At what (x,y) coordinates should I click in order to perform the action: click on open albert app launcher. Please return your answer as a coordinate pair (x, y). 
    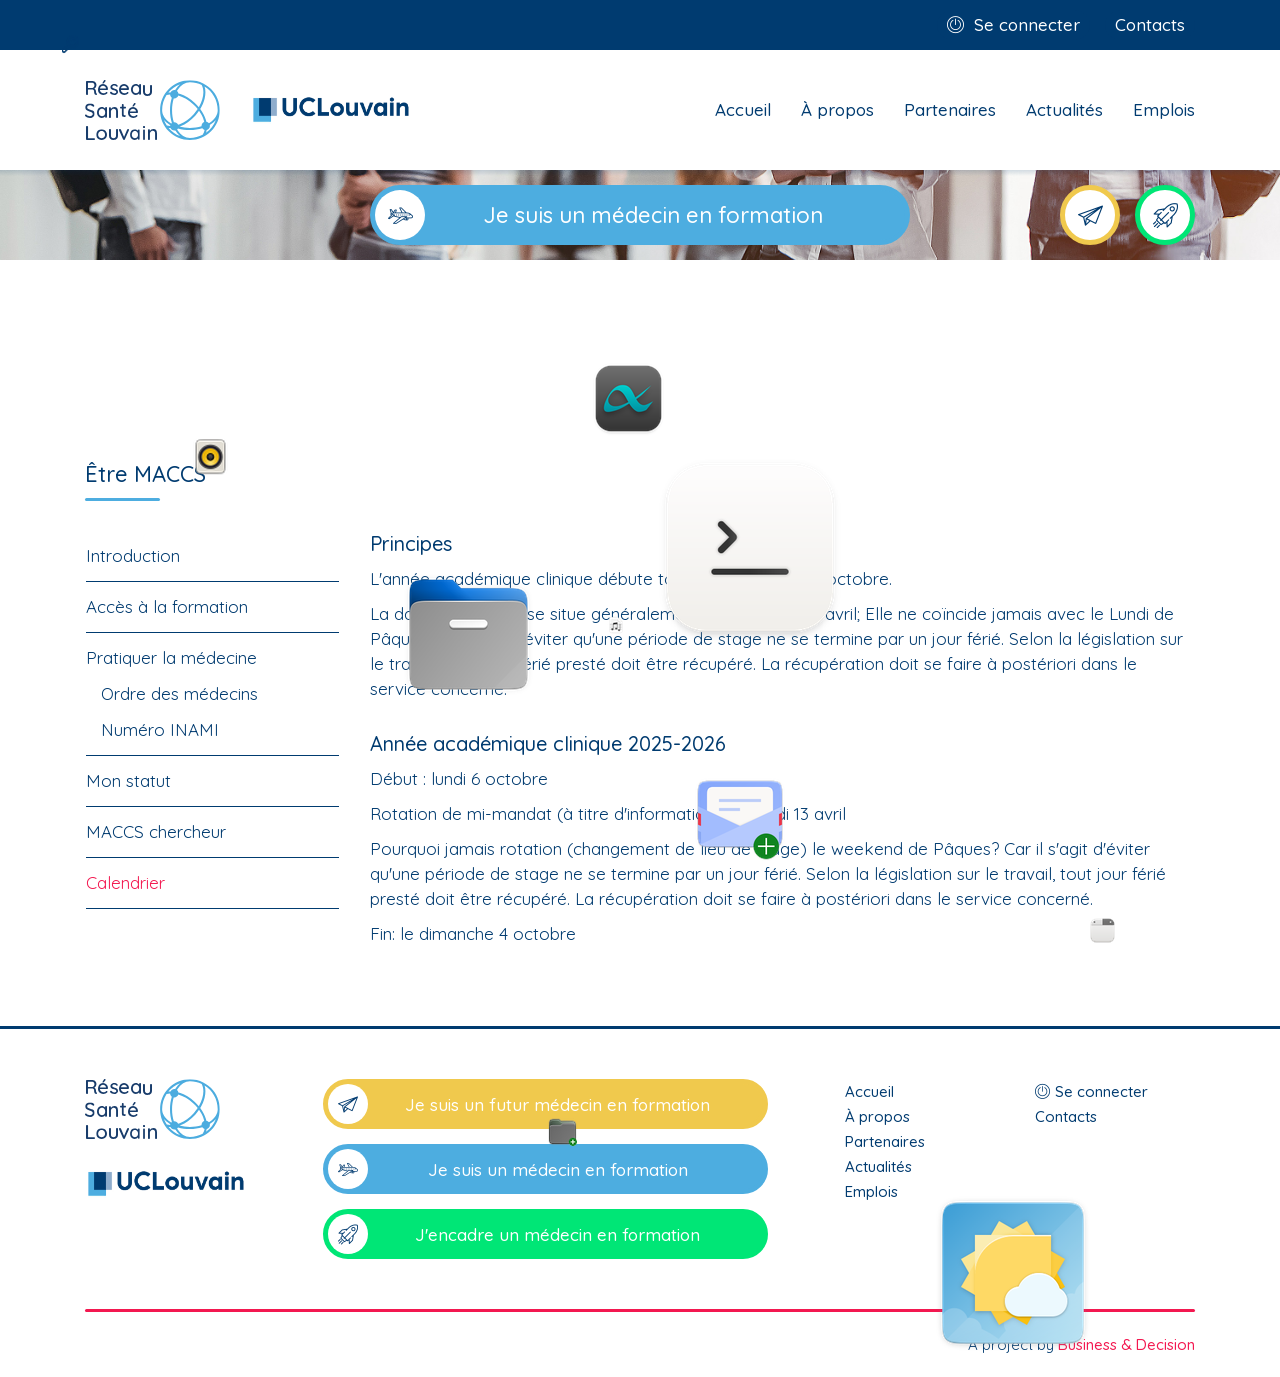
    Looking at the image, I should click on (628, 398).